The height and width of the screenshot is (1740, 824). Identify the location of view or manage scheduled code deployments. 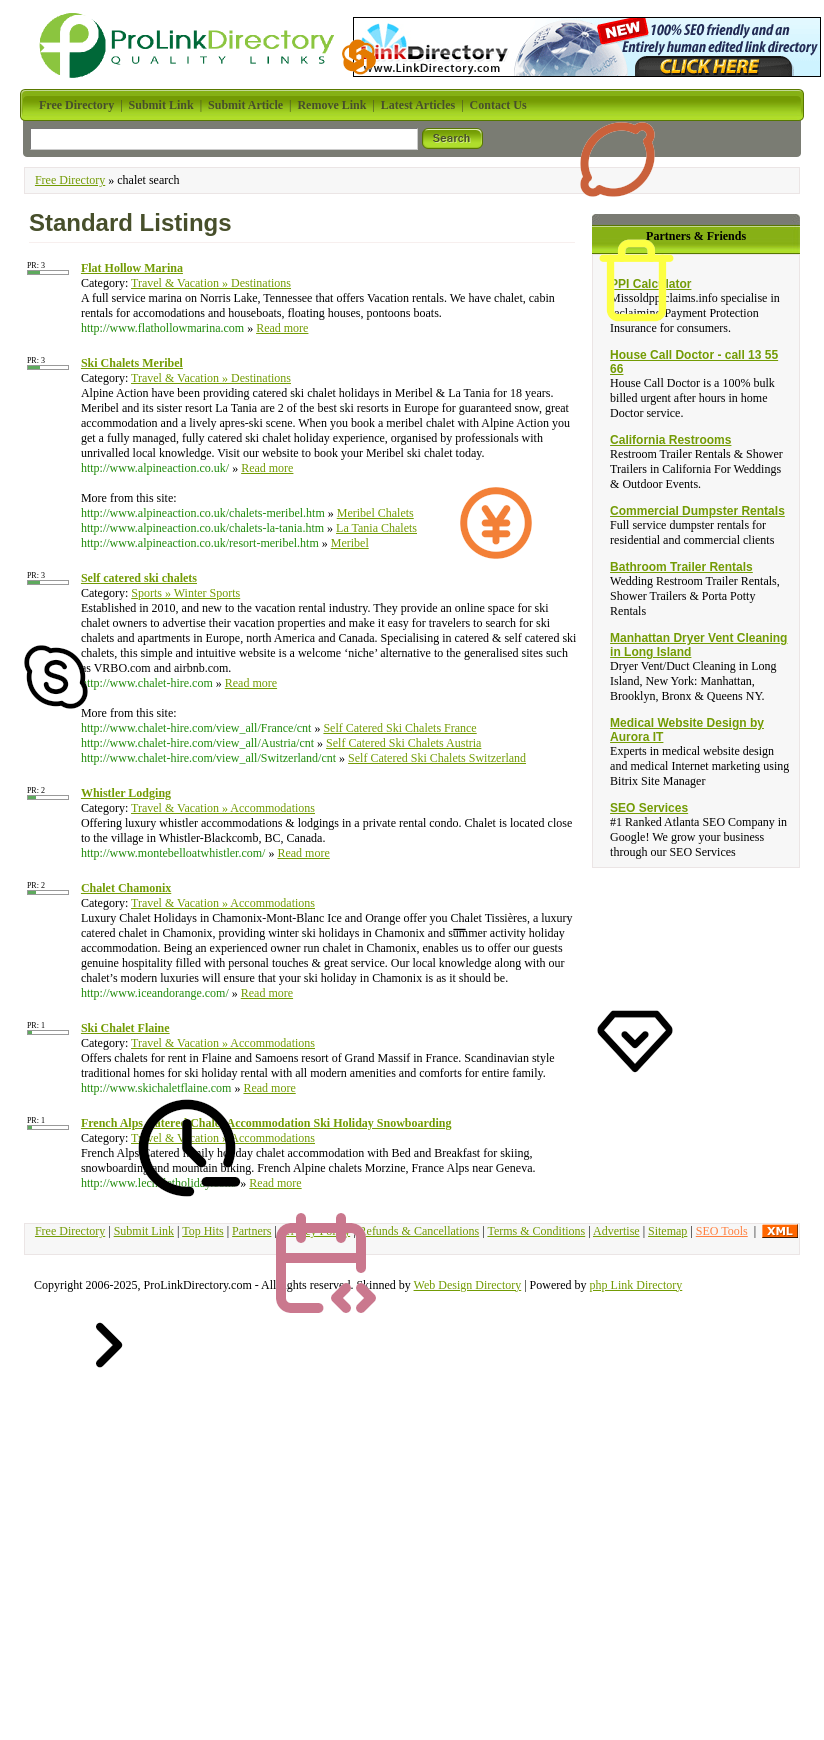
(321, 1263).